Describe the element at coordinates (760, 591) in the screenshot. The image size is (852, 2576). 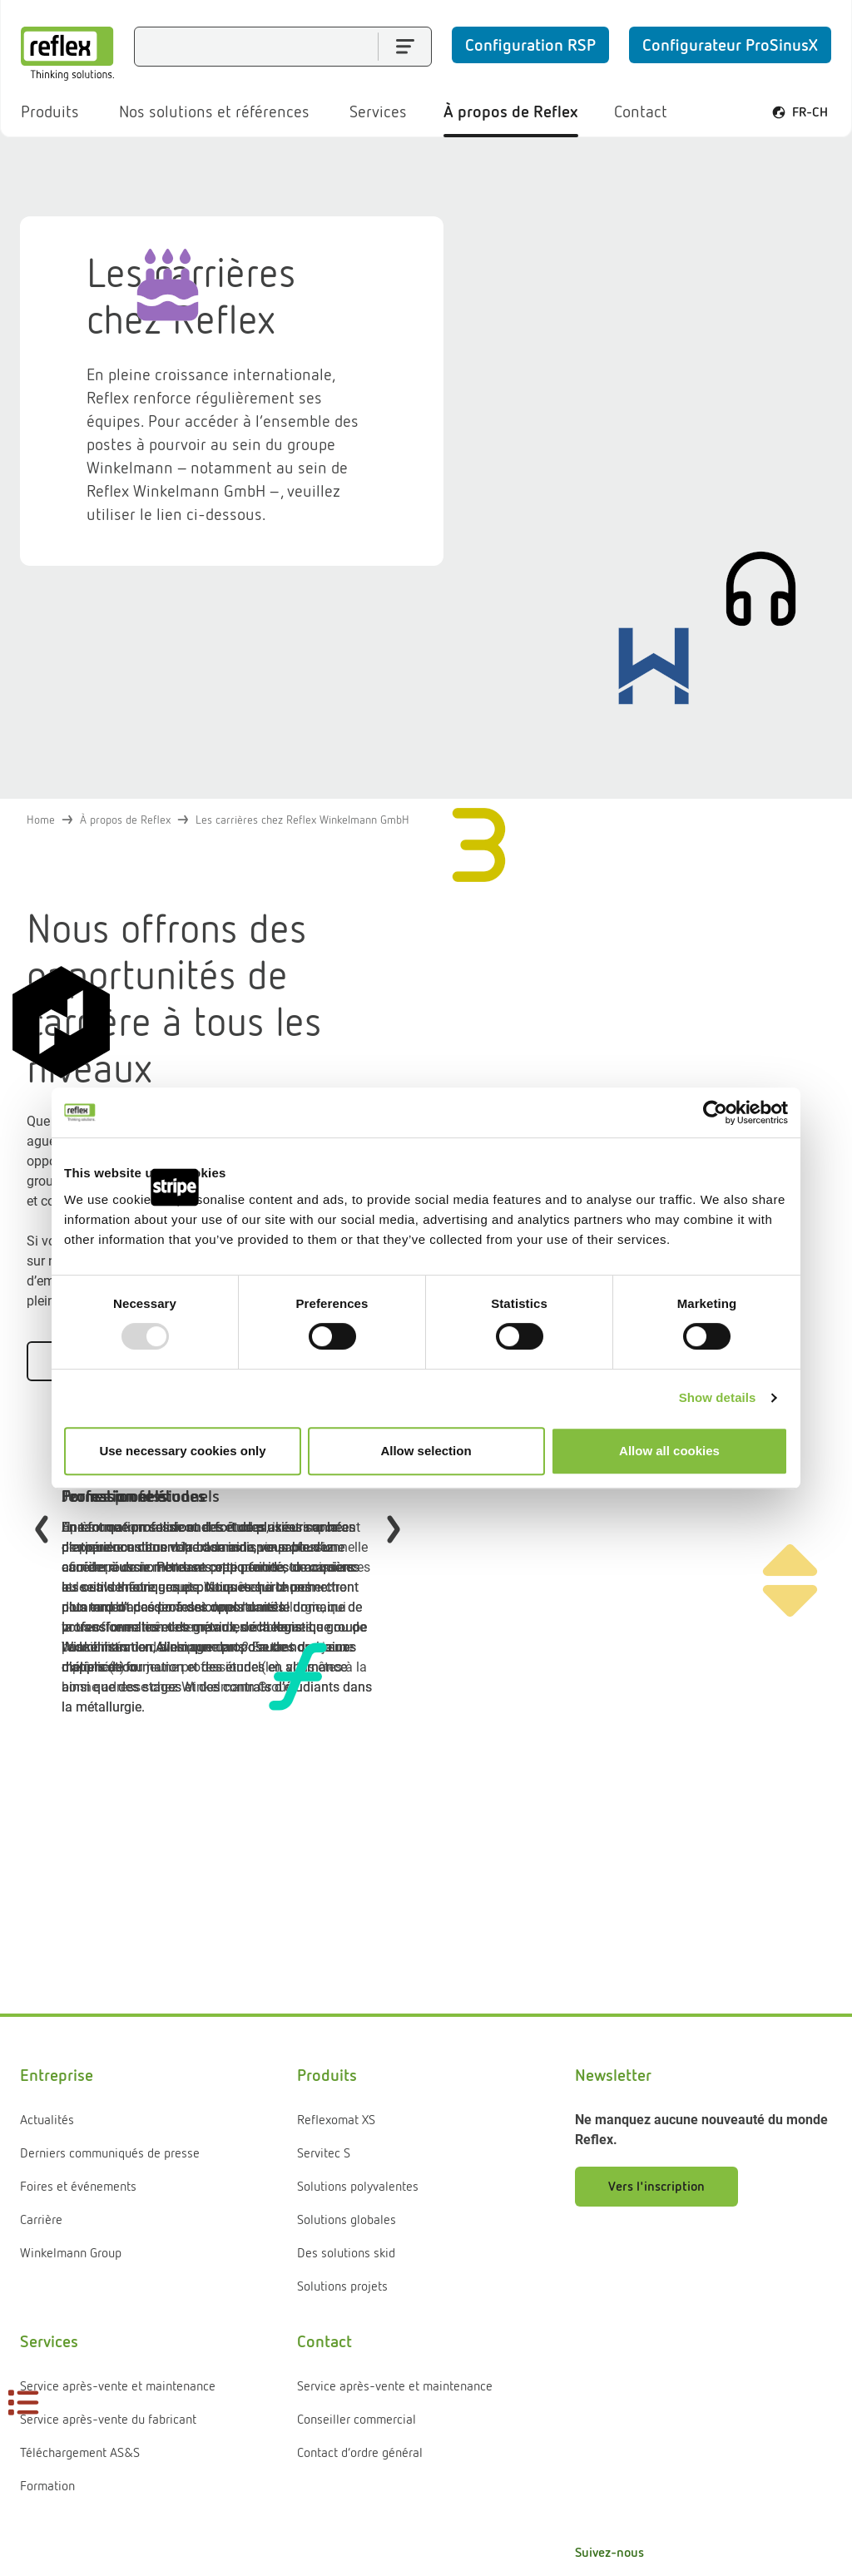
I see `listen to audio or music` at that location.